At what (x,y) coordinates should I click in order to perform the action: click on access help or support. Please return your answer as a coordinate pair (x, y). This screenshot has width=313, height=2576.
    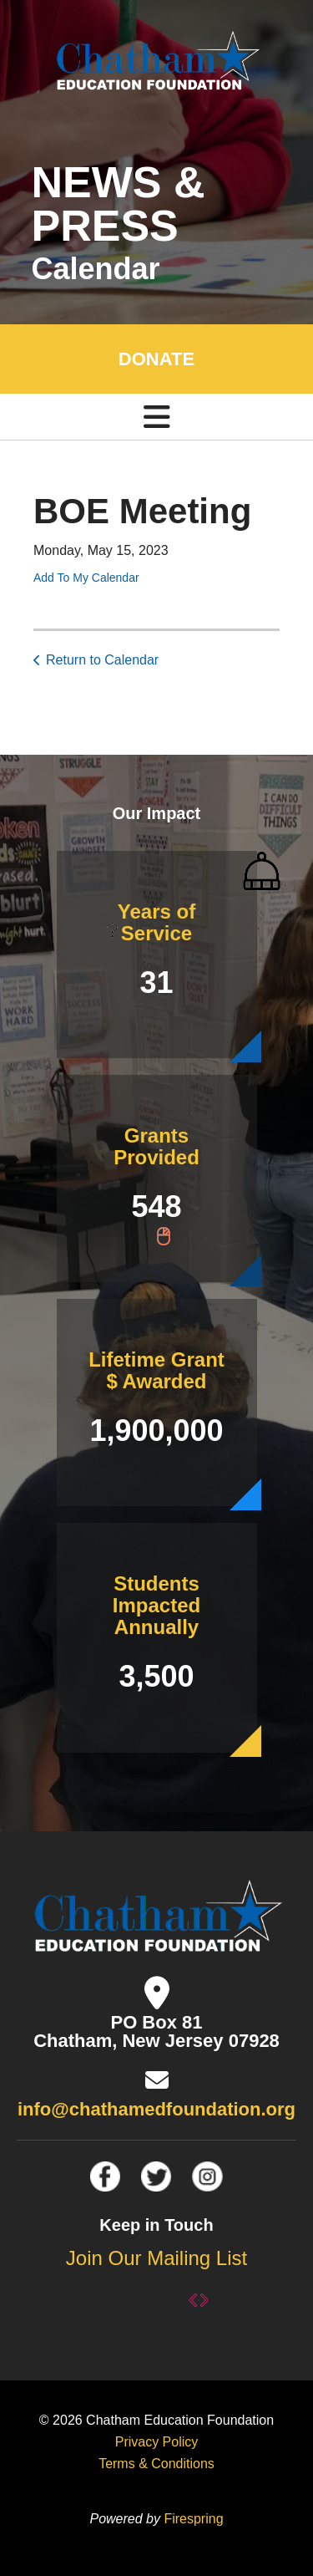
    Looking at the image, I should click on (112, 929).